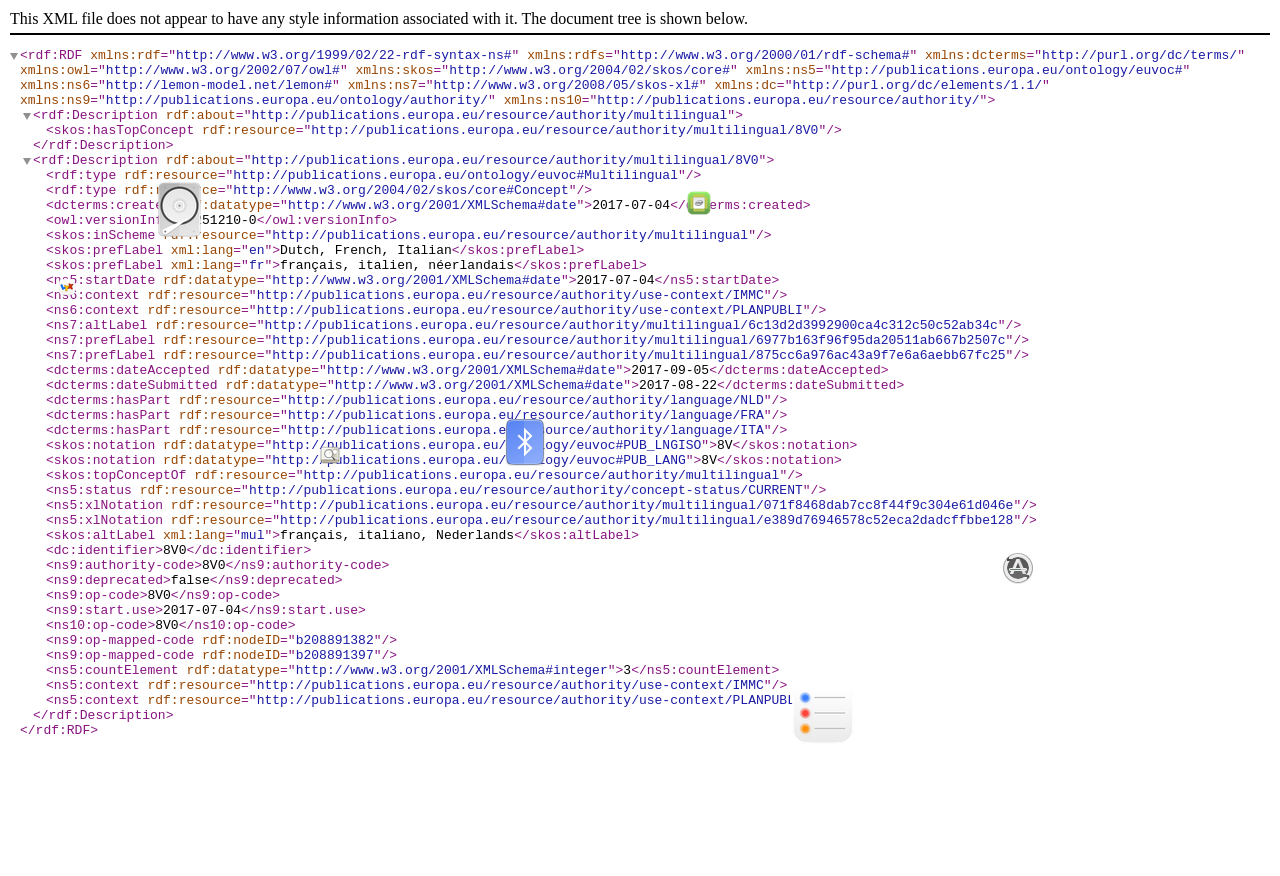 Image resolution: width=1280 pixels, height=876 pixels. What do you see at coordinates (1018, 568) in the screenshot?
I see `check for system software updates` at bounding box center [1018, 568].